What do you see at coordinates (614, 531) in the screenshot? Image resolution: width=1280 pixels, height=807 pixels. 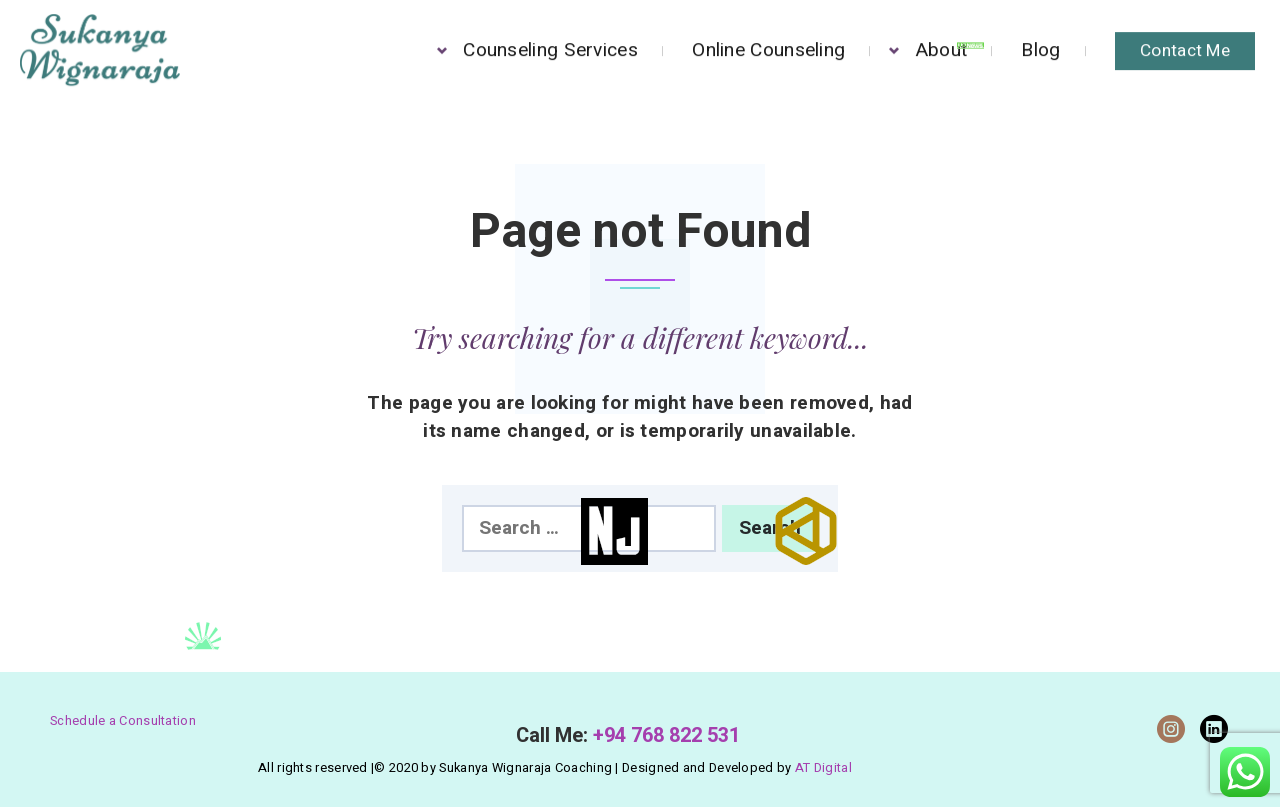 I see `nunjucks templating engine logo` at bounding box center [614, 531].